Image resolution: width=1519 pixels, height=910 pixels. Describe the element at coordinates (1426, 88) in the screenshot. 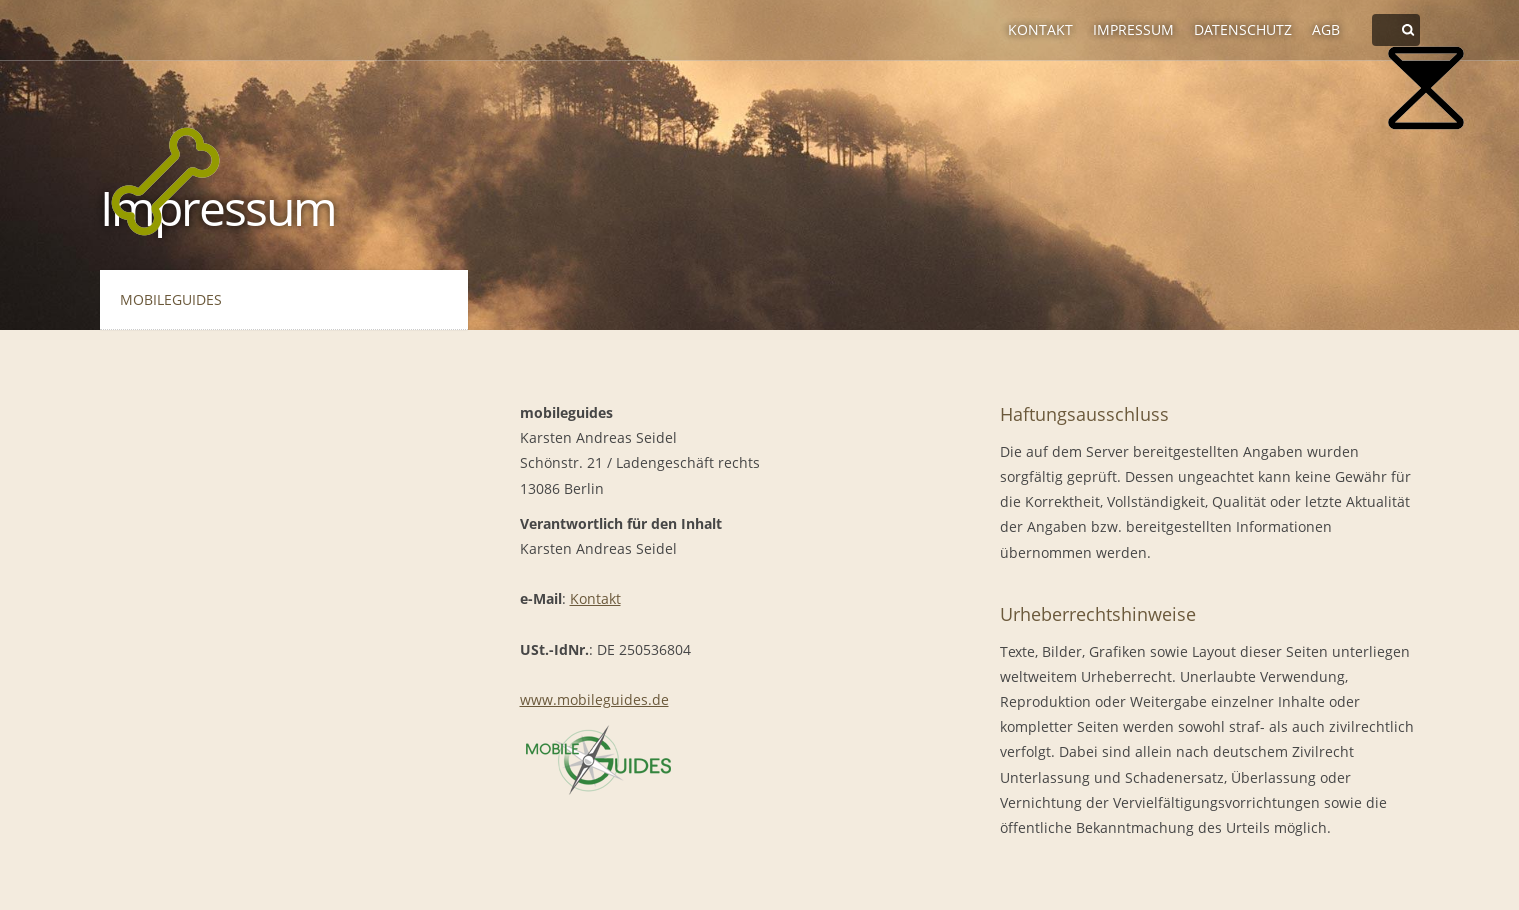

I see `indicates high time remaining` at that location.